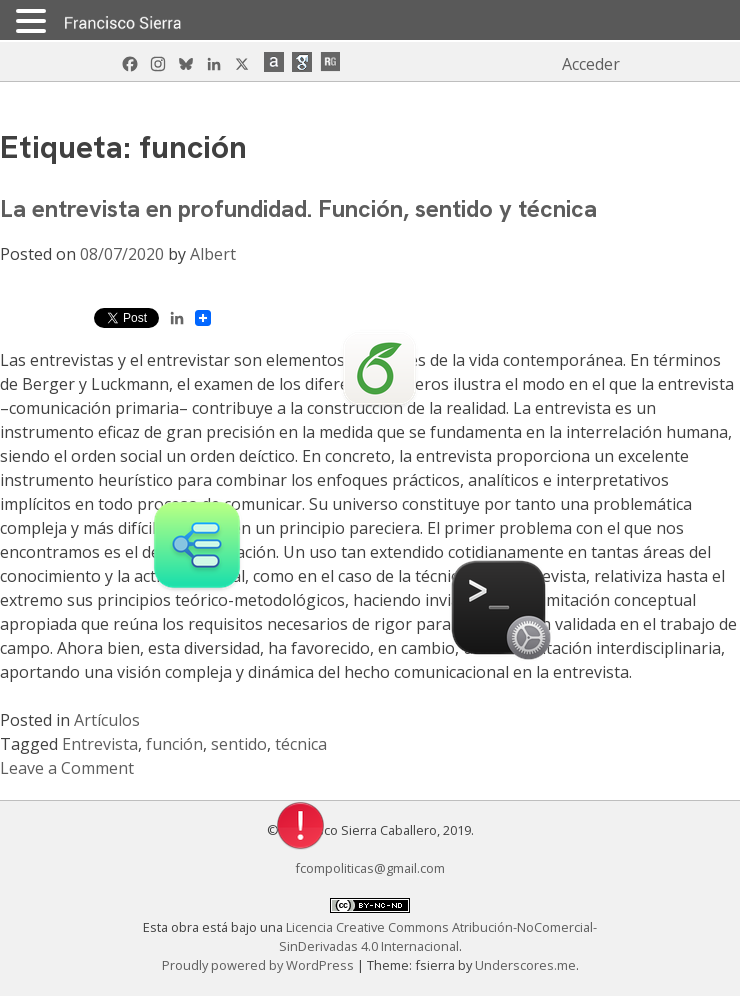 This screenshot has width=740, height=996. Describe the element at coordinates (379, 368) in the screenshot. I see `open overleaf document editor` at that location.